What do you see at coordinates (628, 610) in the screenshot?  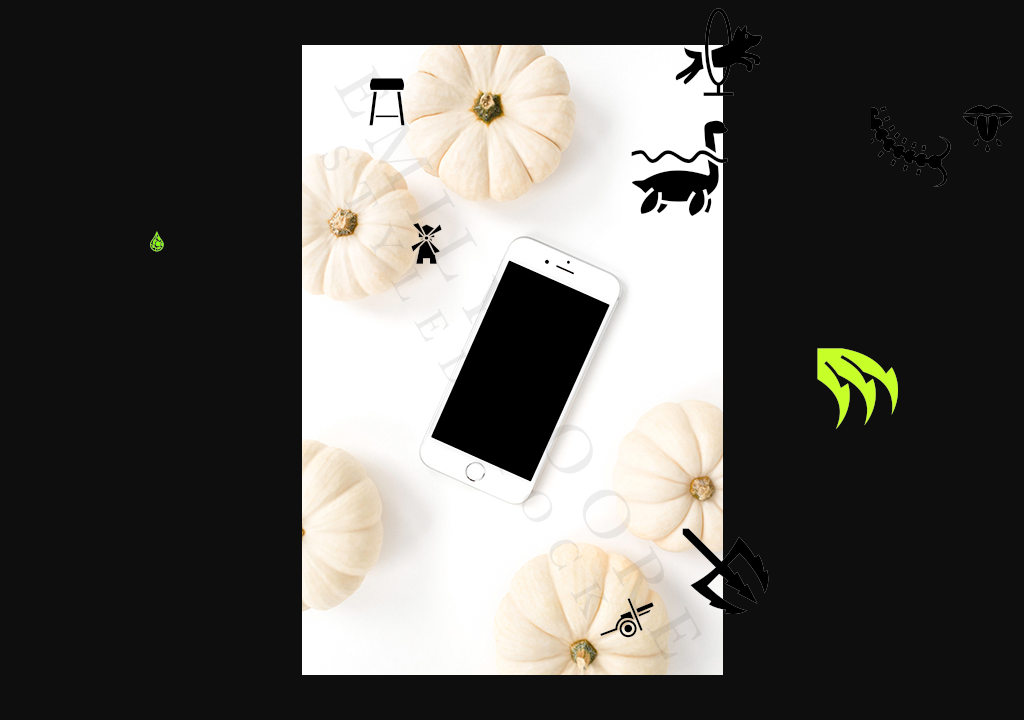 I see `artillery unit or weapon in a strategy game` at bounding box center [628, 610].